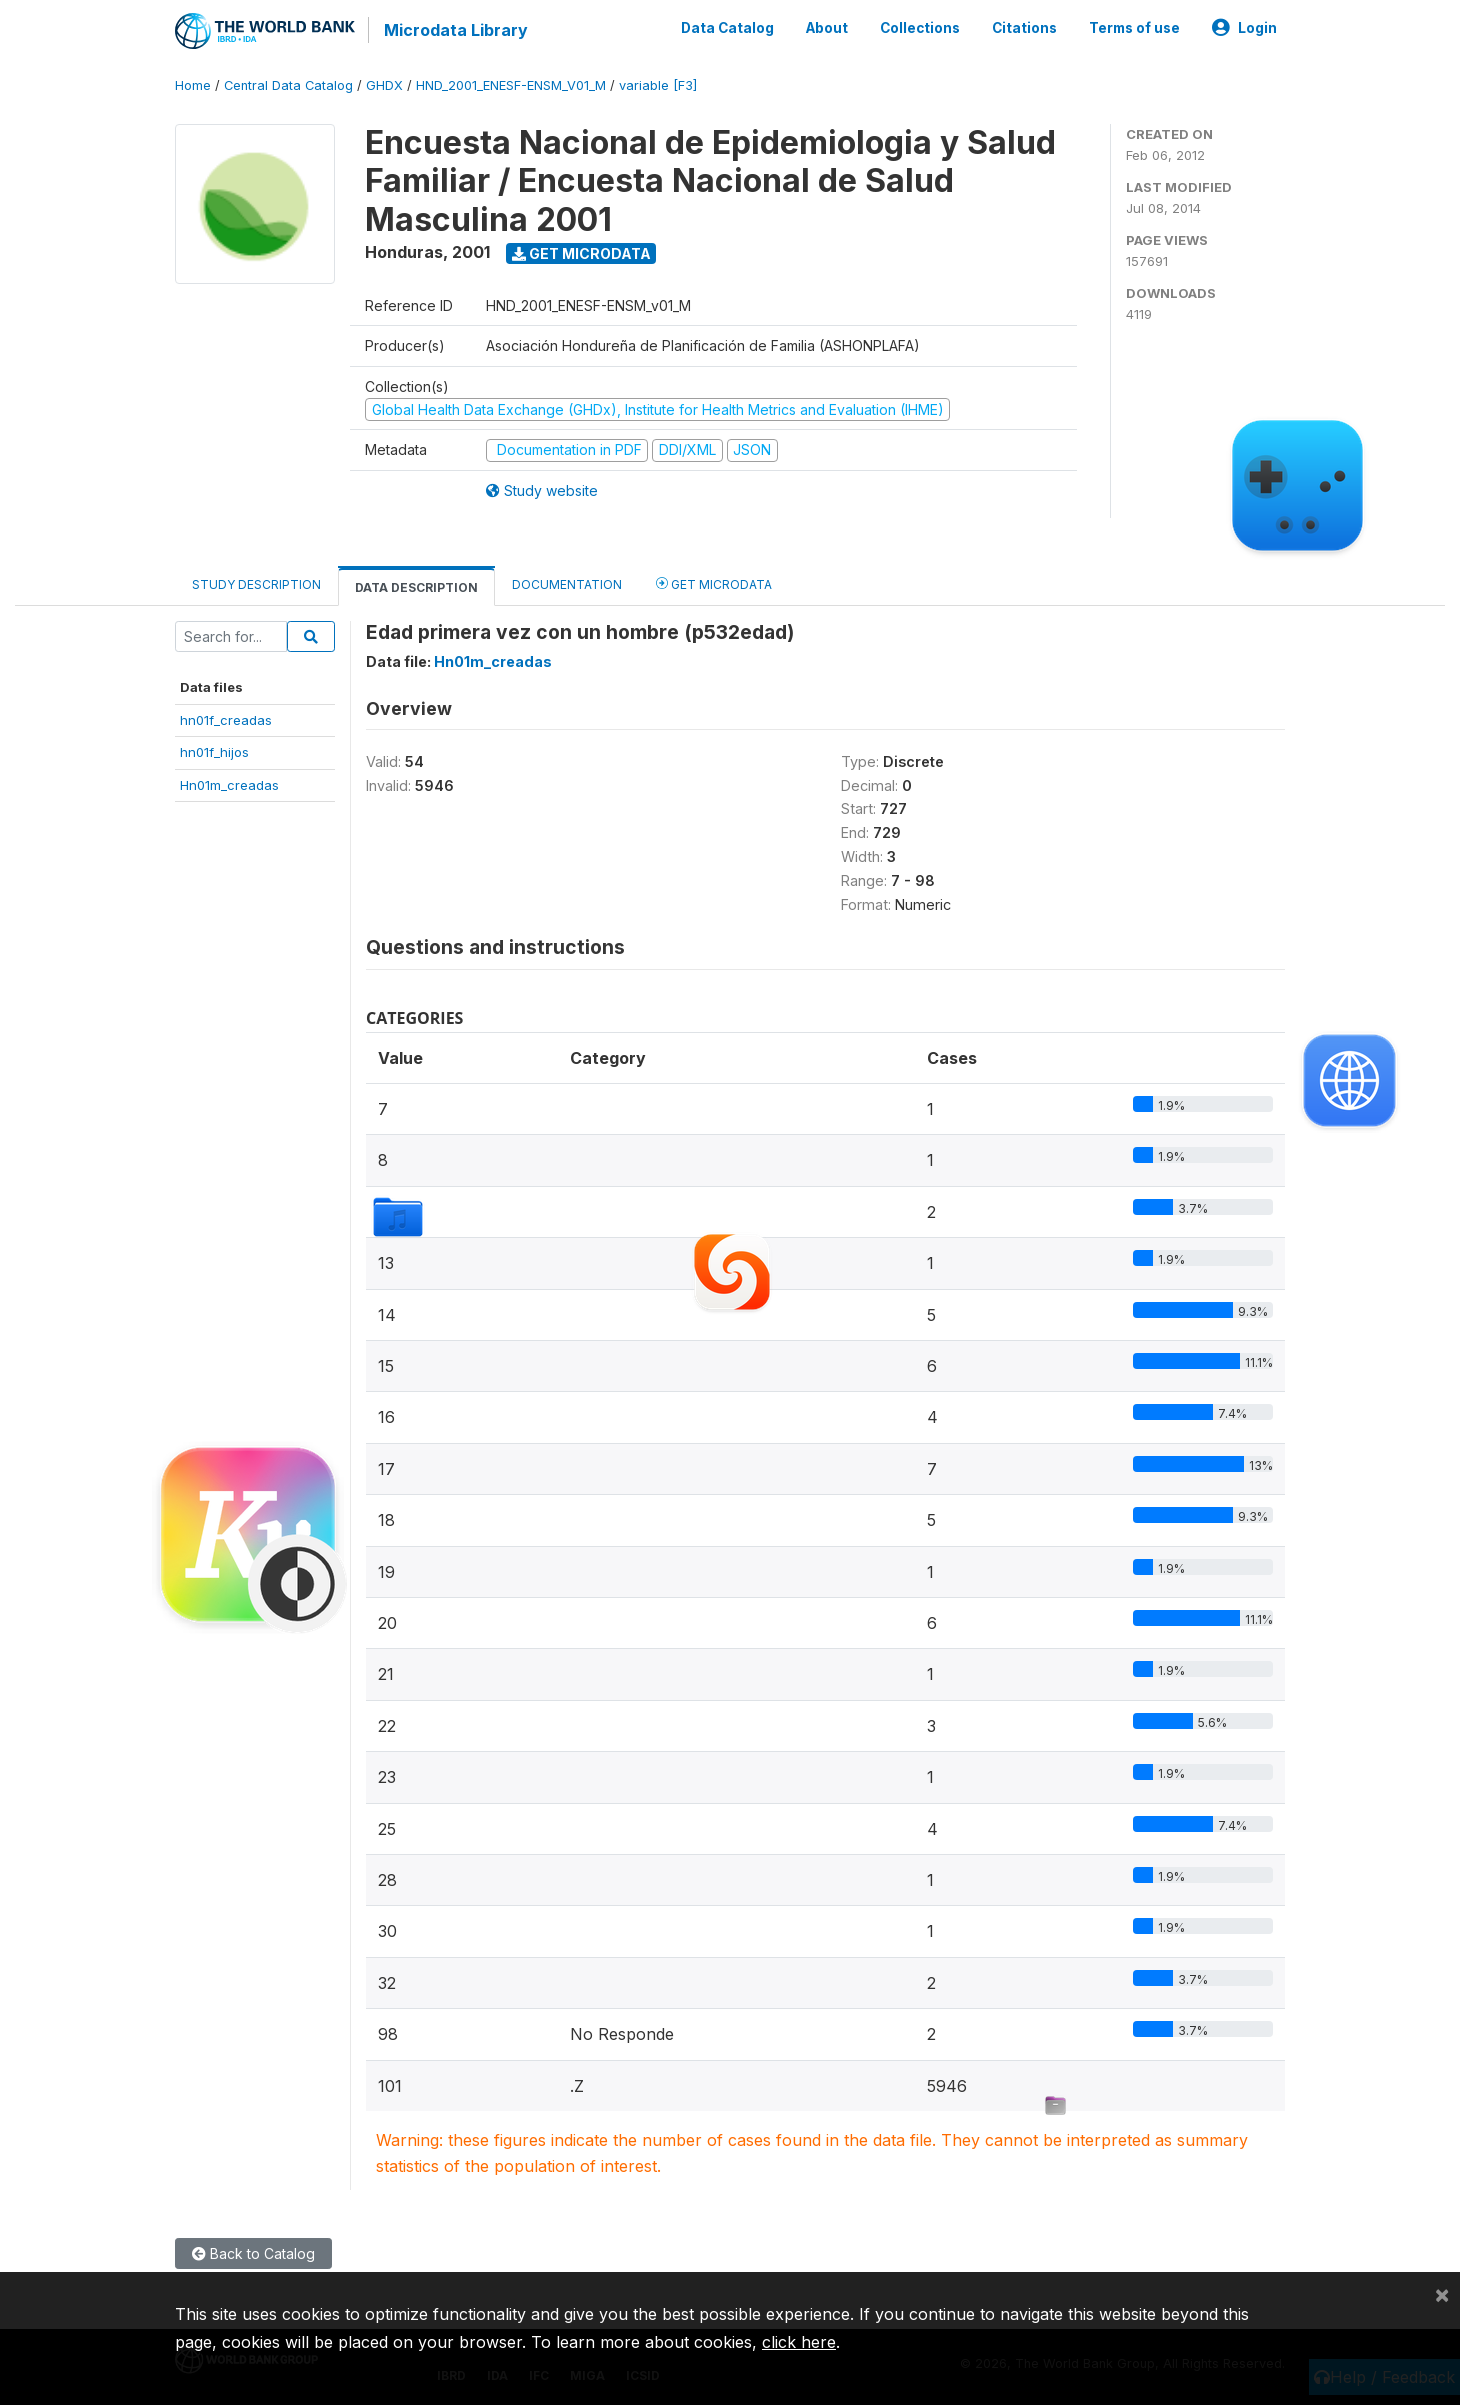  I want to click on open the file manager application, so click(1055, 2105).